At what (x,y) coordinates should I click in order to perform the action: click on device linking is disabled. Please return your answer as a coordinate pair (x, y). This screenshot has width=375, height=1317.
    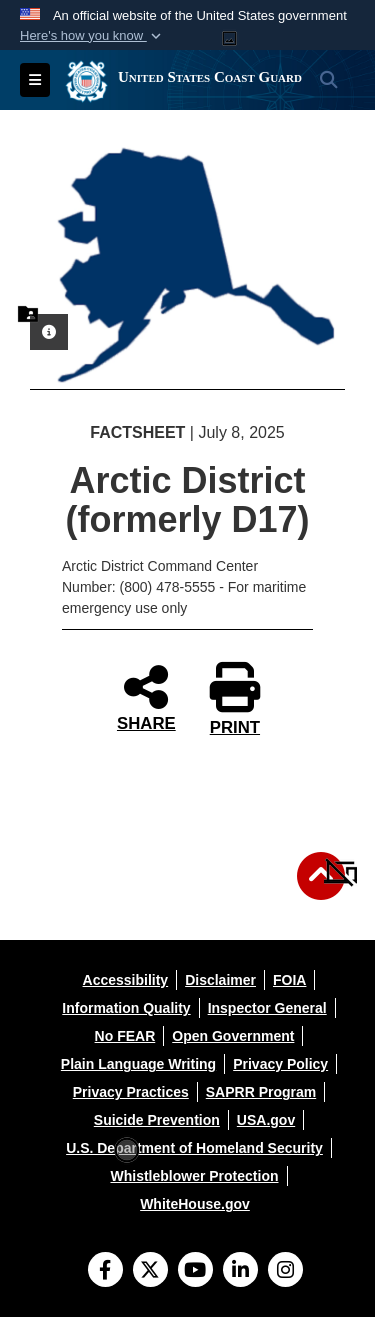
    Looking at the image, I should click on (340, 872).